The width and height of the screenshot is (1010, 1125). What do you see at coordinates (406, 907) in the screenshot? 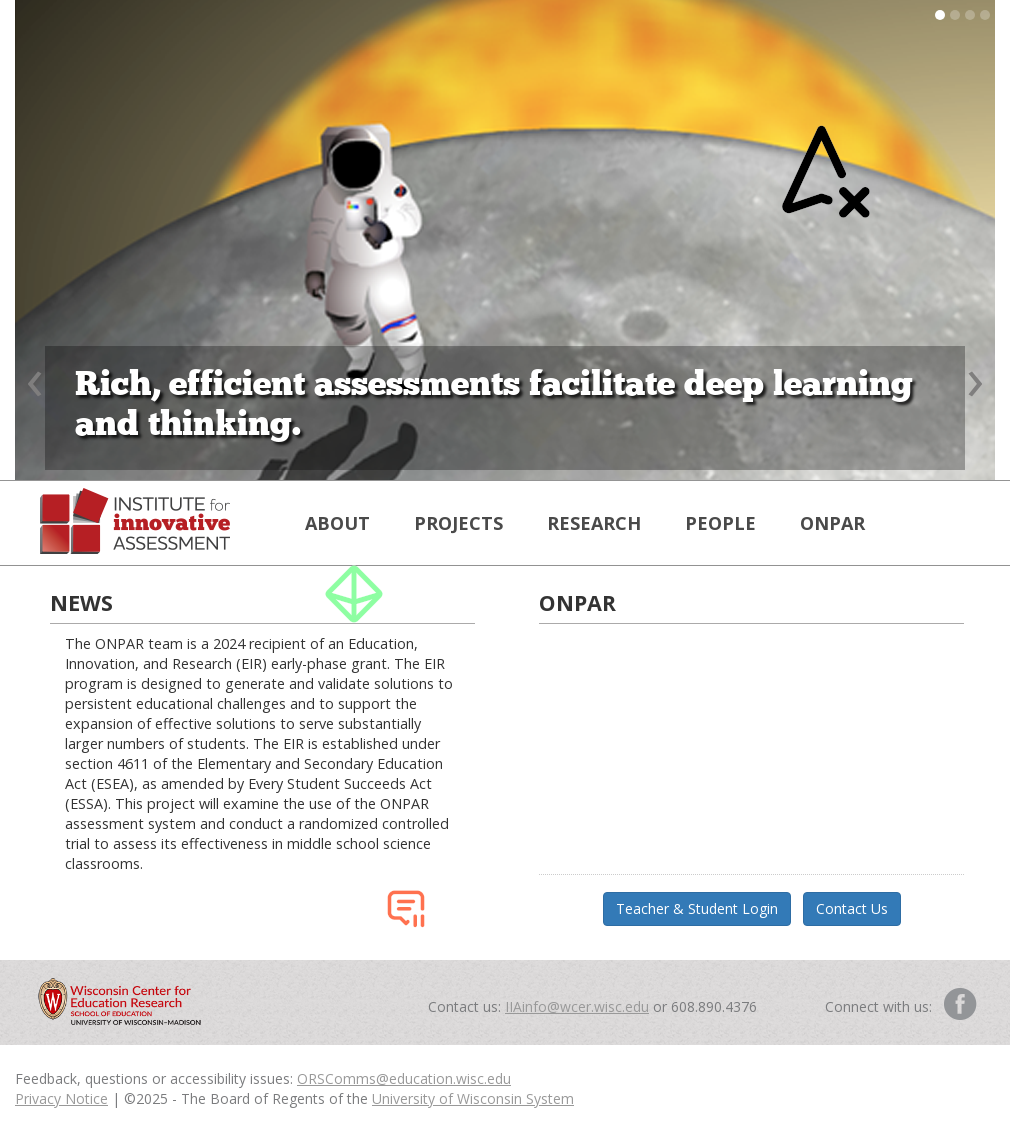
I see `pause message notifications` at bounding box center [406, 907].